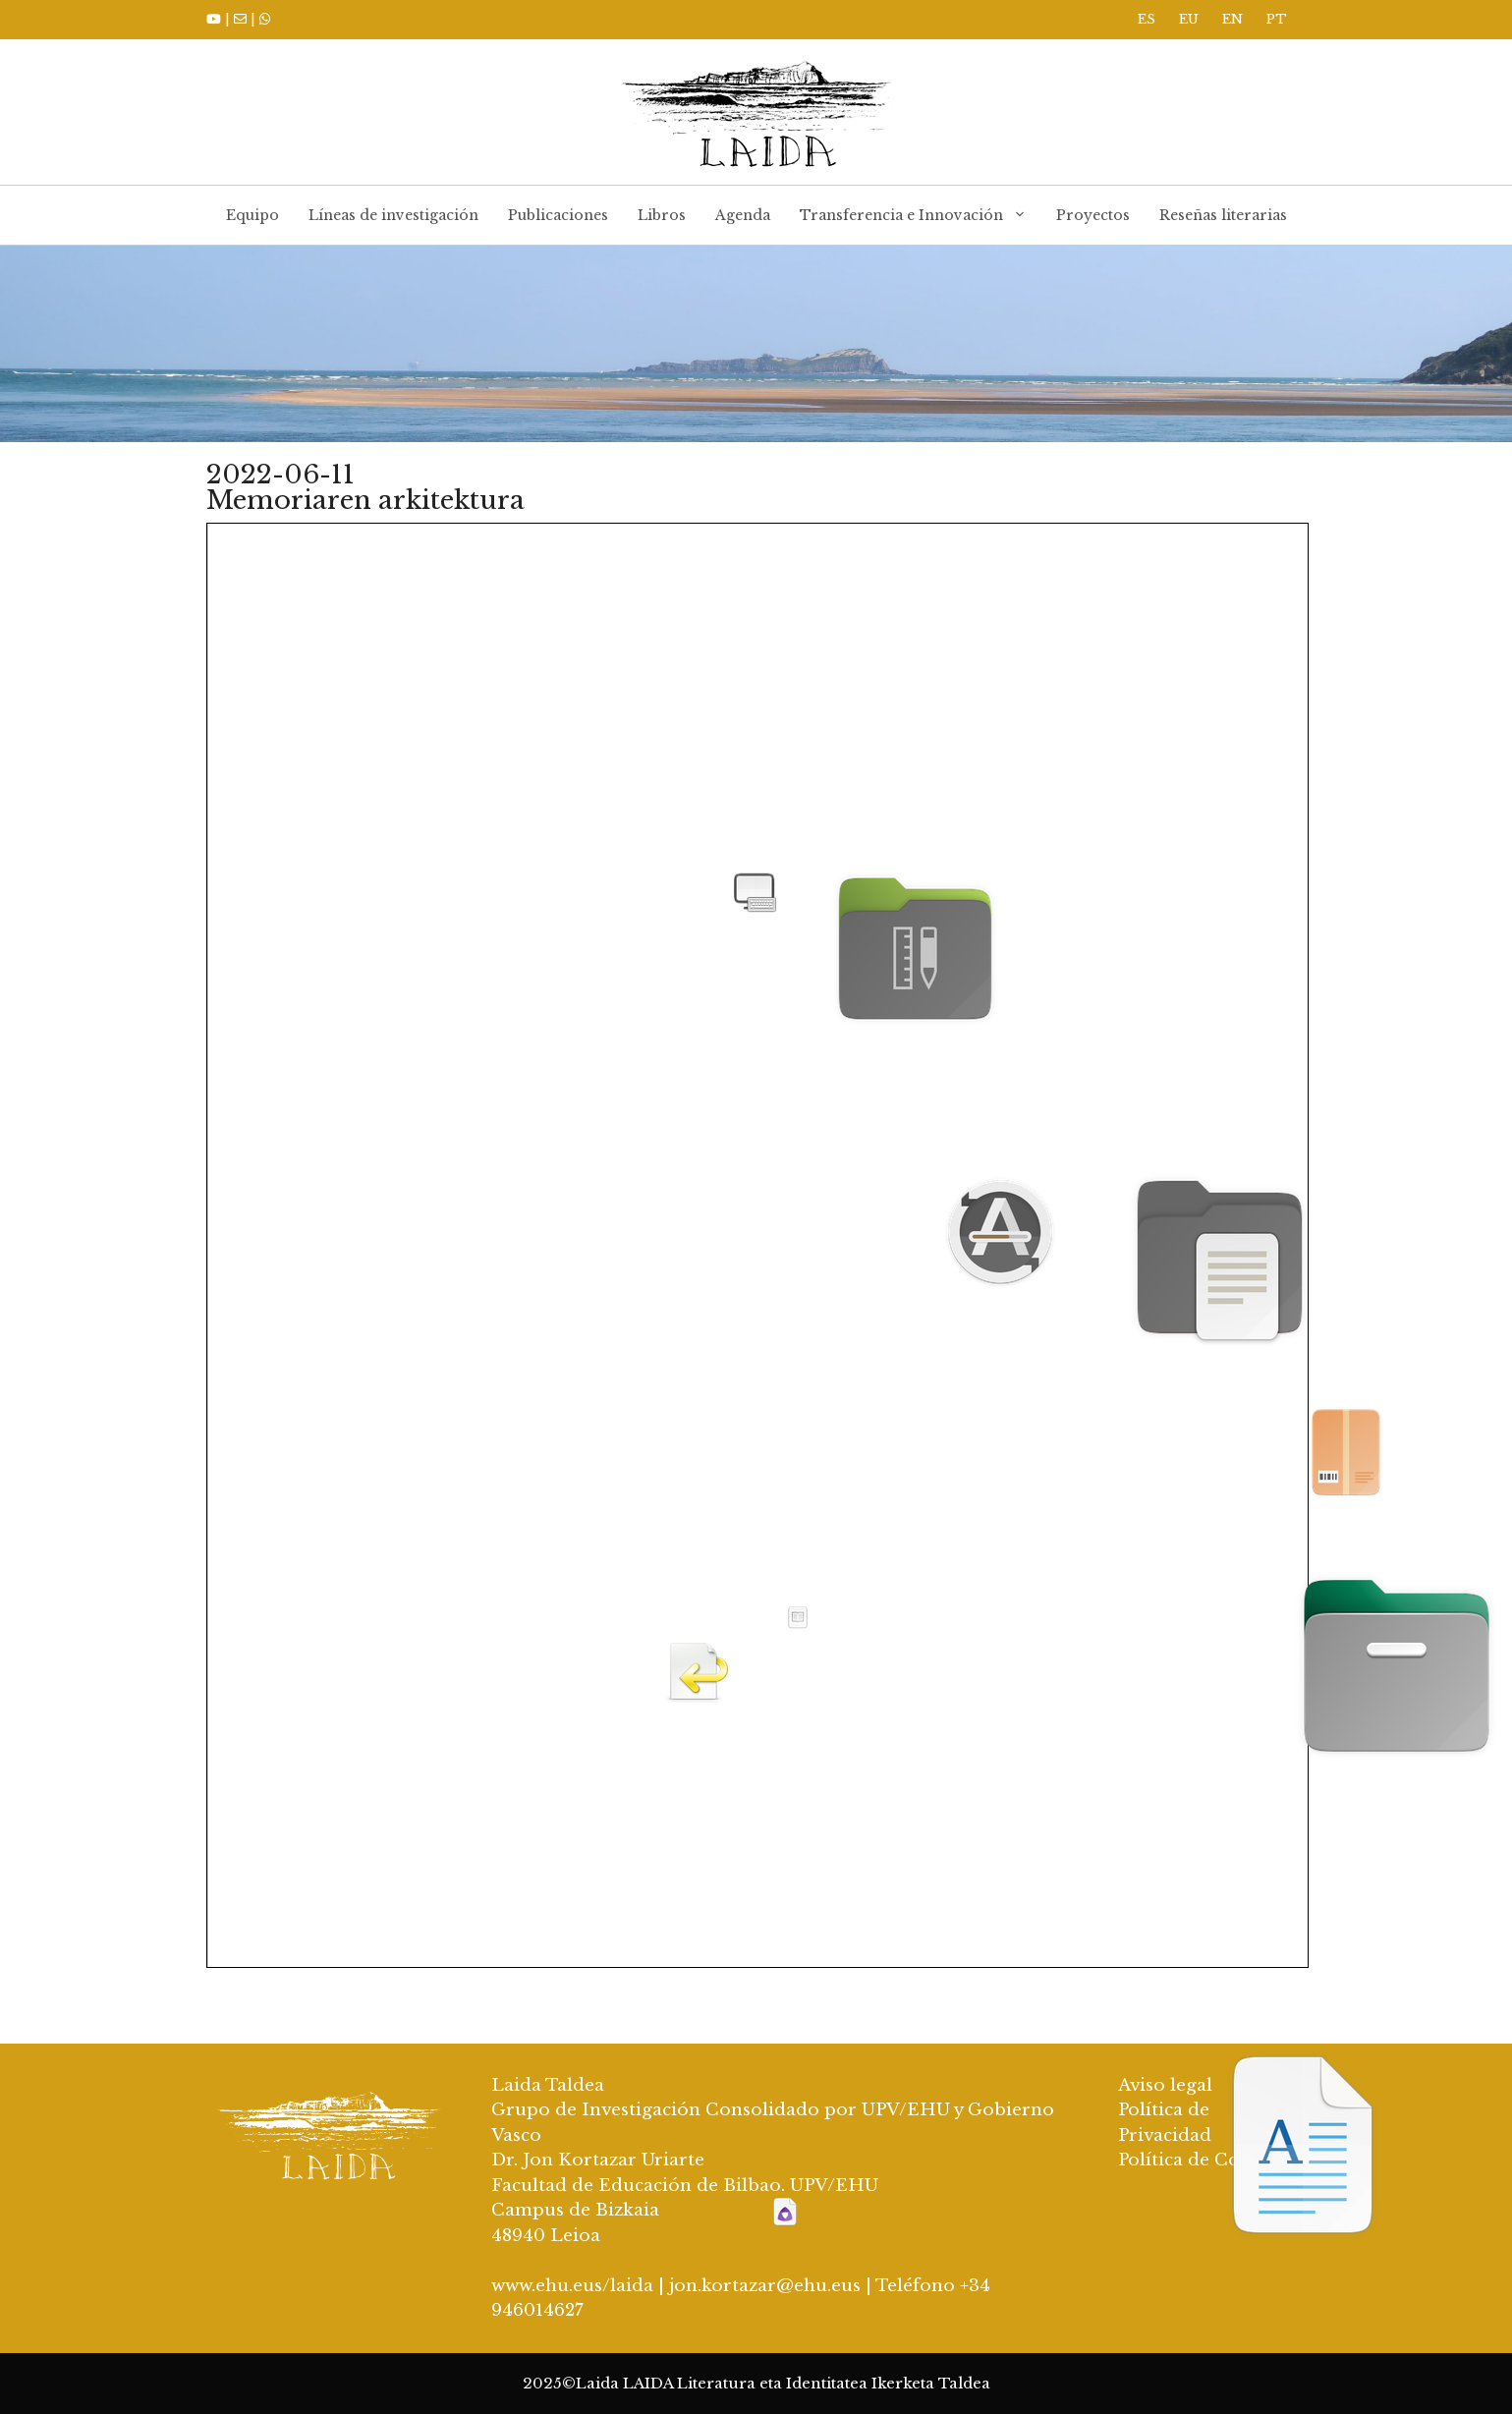 This screenshot has width=1512, height=2414. What do you see at coordinates (1303, 2145) in the screenshot?
I see `open a word processing document` at bounding box center [1303, 2145].